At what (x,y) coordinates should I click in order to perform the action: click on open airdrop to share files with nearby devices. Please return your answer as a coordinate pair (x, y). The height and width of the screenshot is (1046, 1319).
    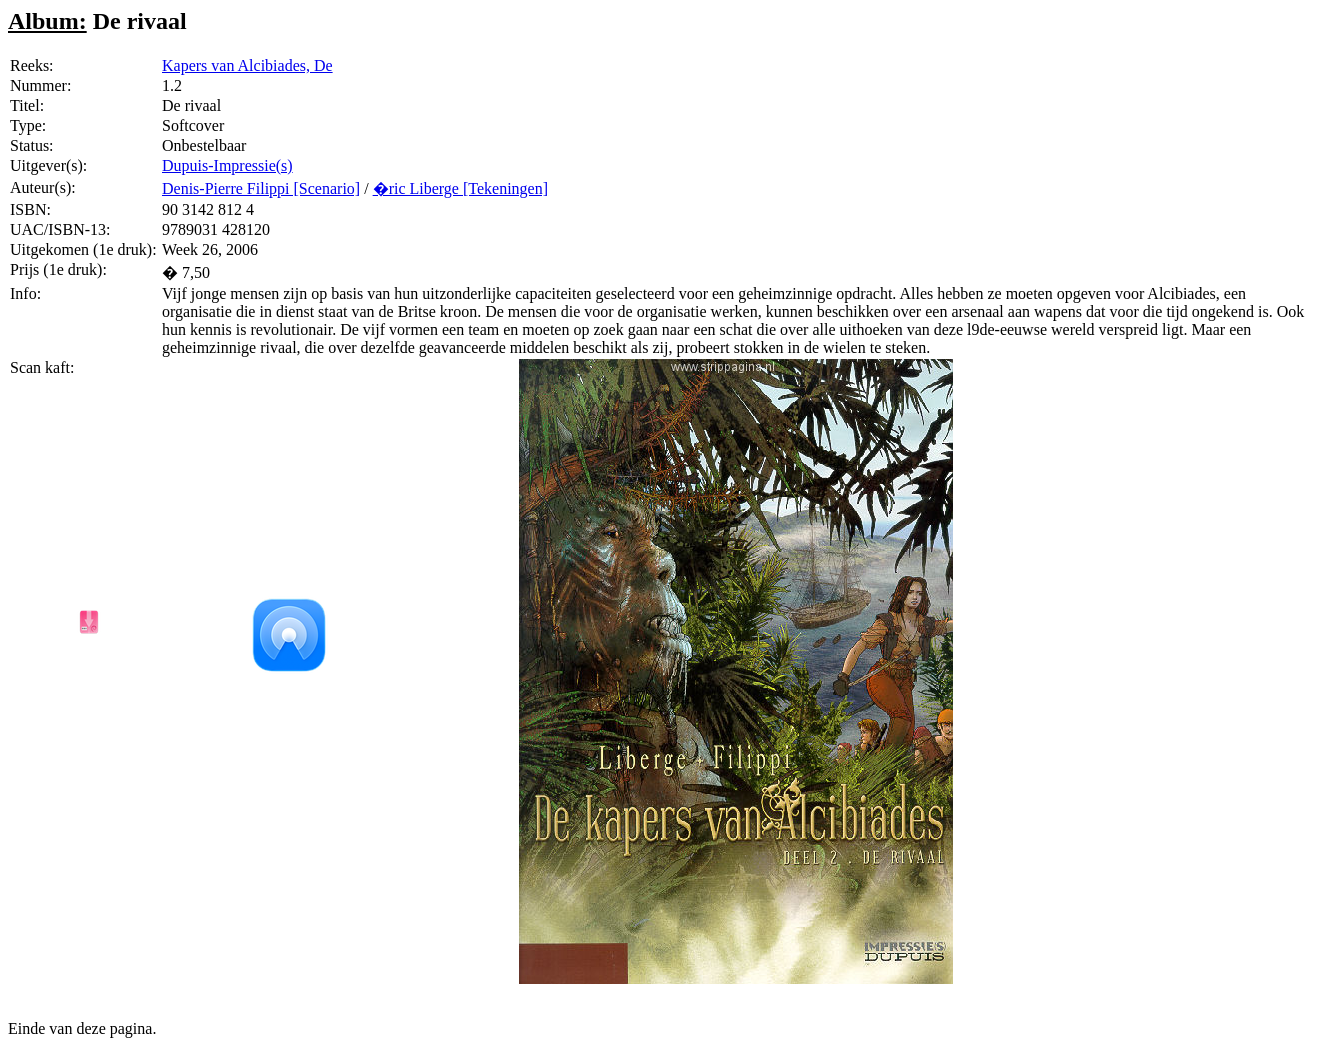
    Looking at the image, I should click on (289, 635).